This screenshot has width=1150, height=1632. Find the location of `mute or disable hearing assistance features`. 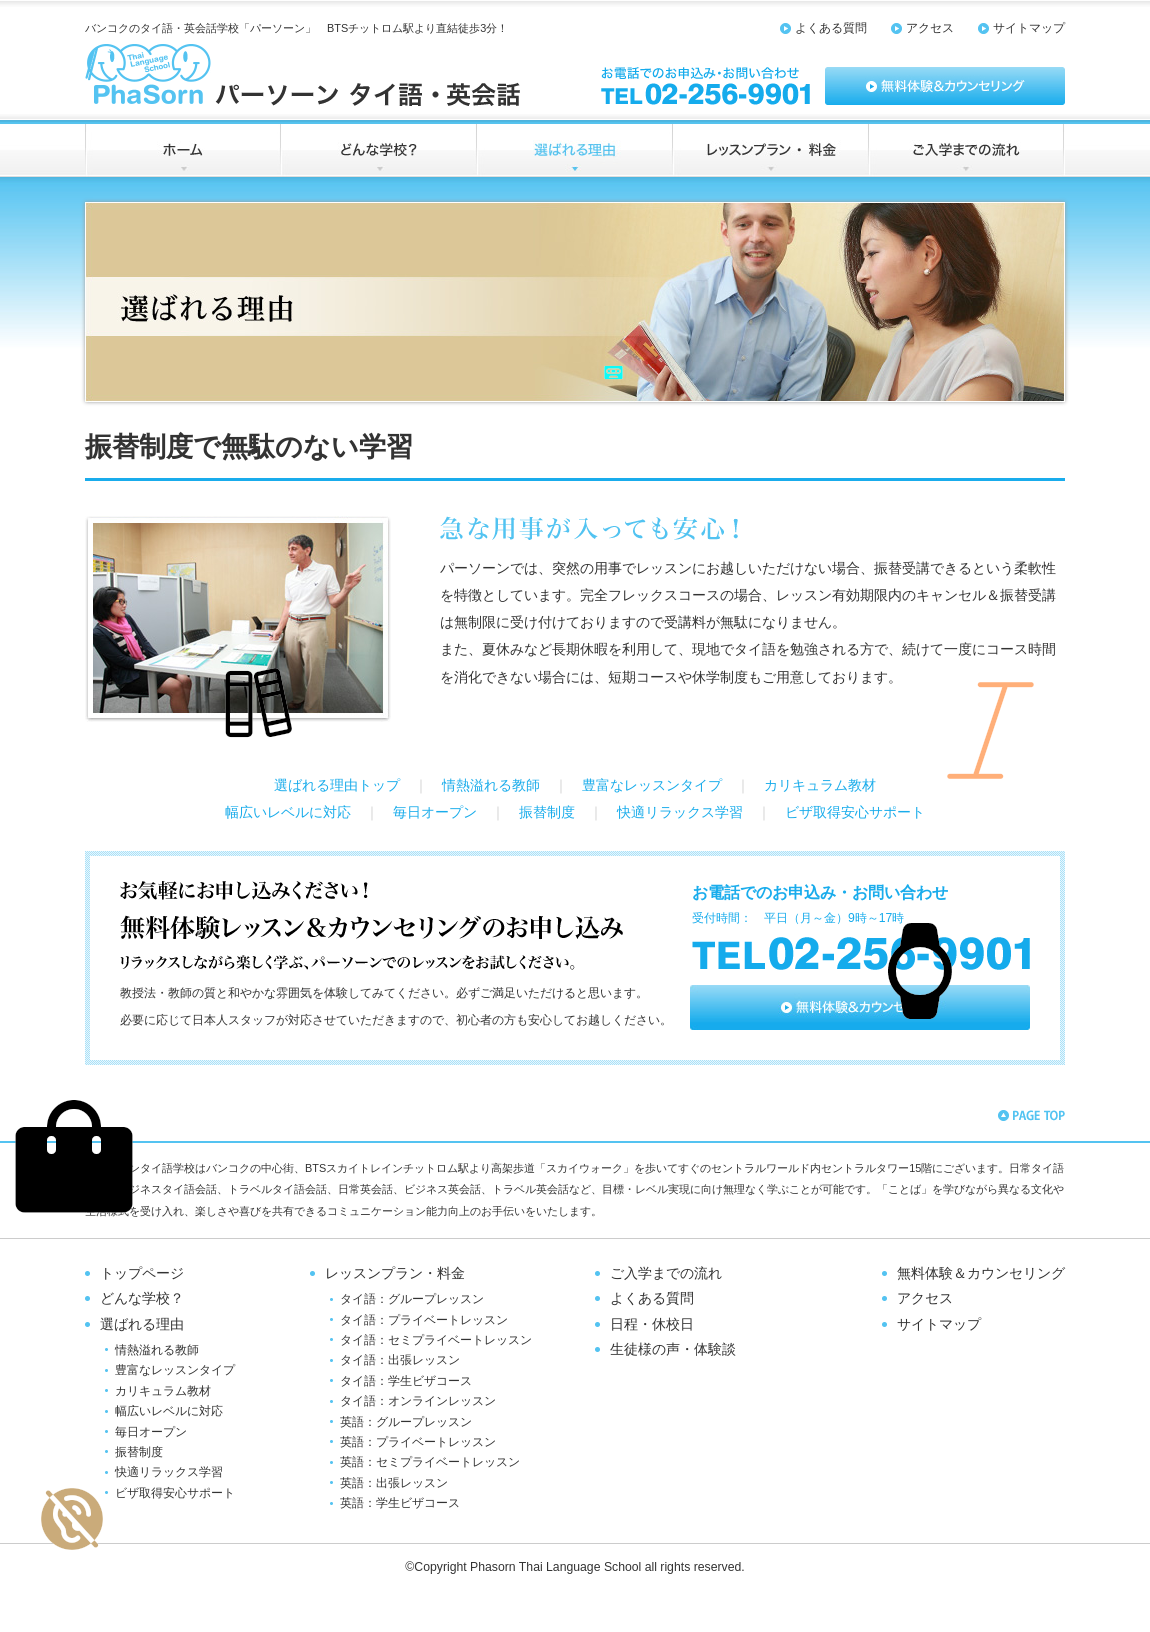

mute or disable hearing assistance features is located at coordinates (72, 1519).